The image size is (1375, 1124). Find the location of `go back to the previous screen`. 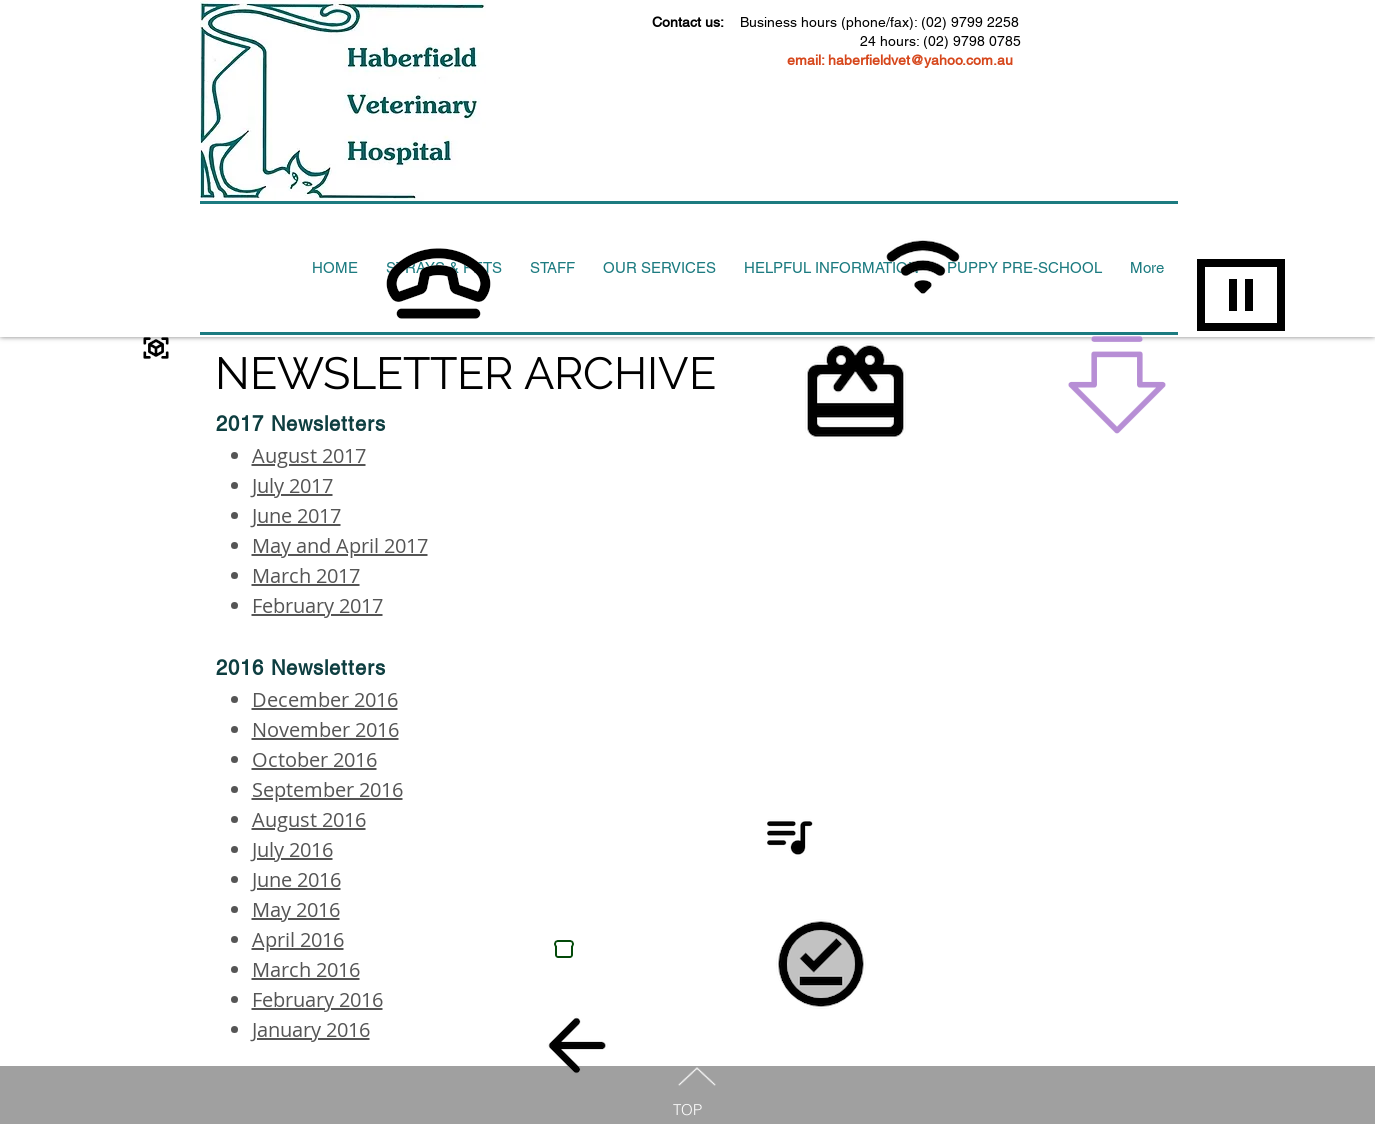

go back to the previous screen is located at coordinates (576, 1045).